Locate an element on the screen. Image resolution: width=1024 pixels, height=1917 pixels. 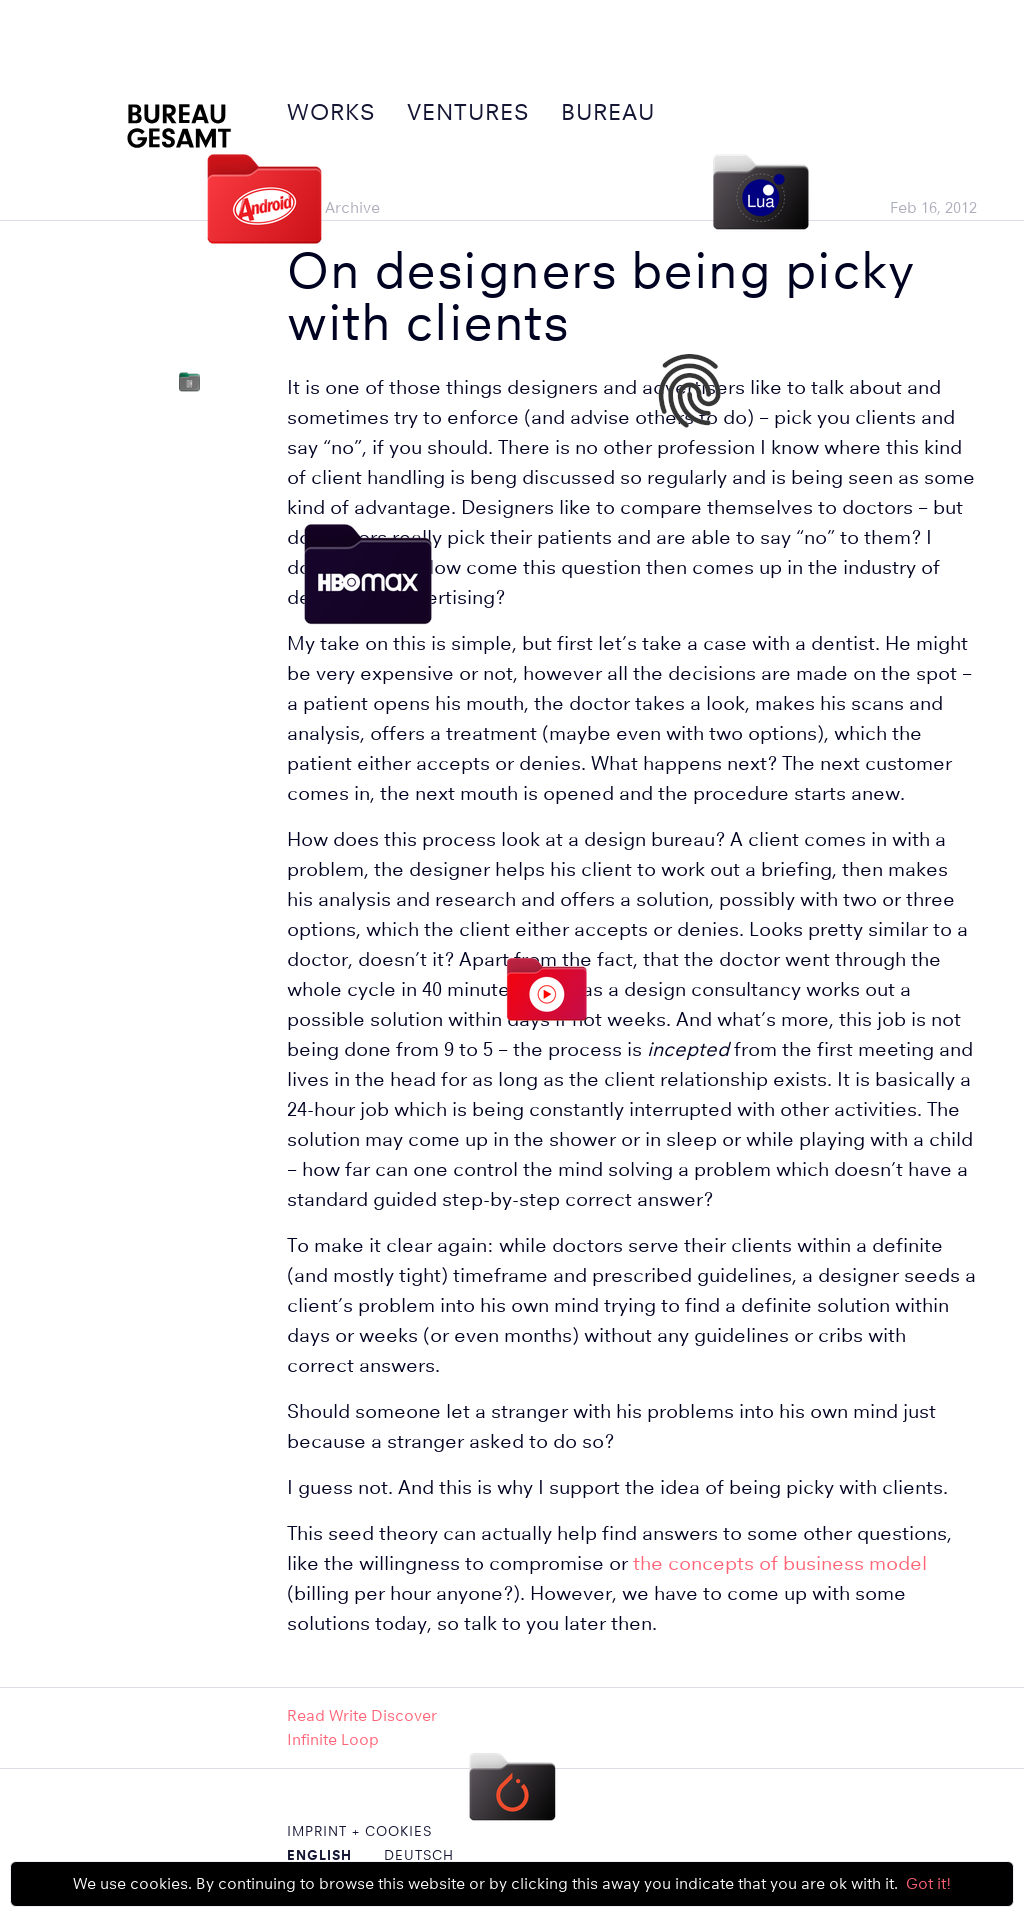
authenticate with biometric fingerprint is located at coordinates (692, 392).